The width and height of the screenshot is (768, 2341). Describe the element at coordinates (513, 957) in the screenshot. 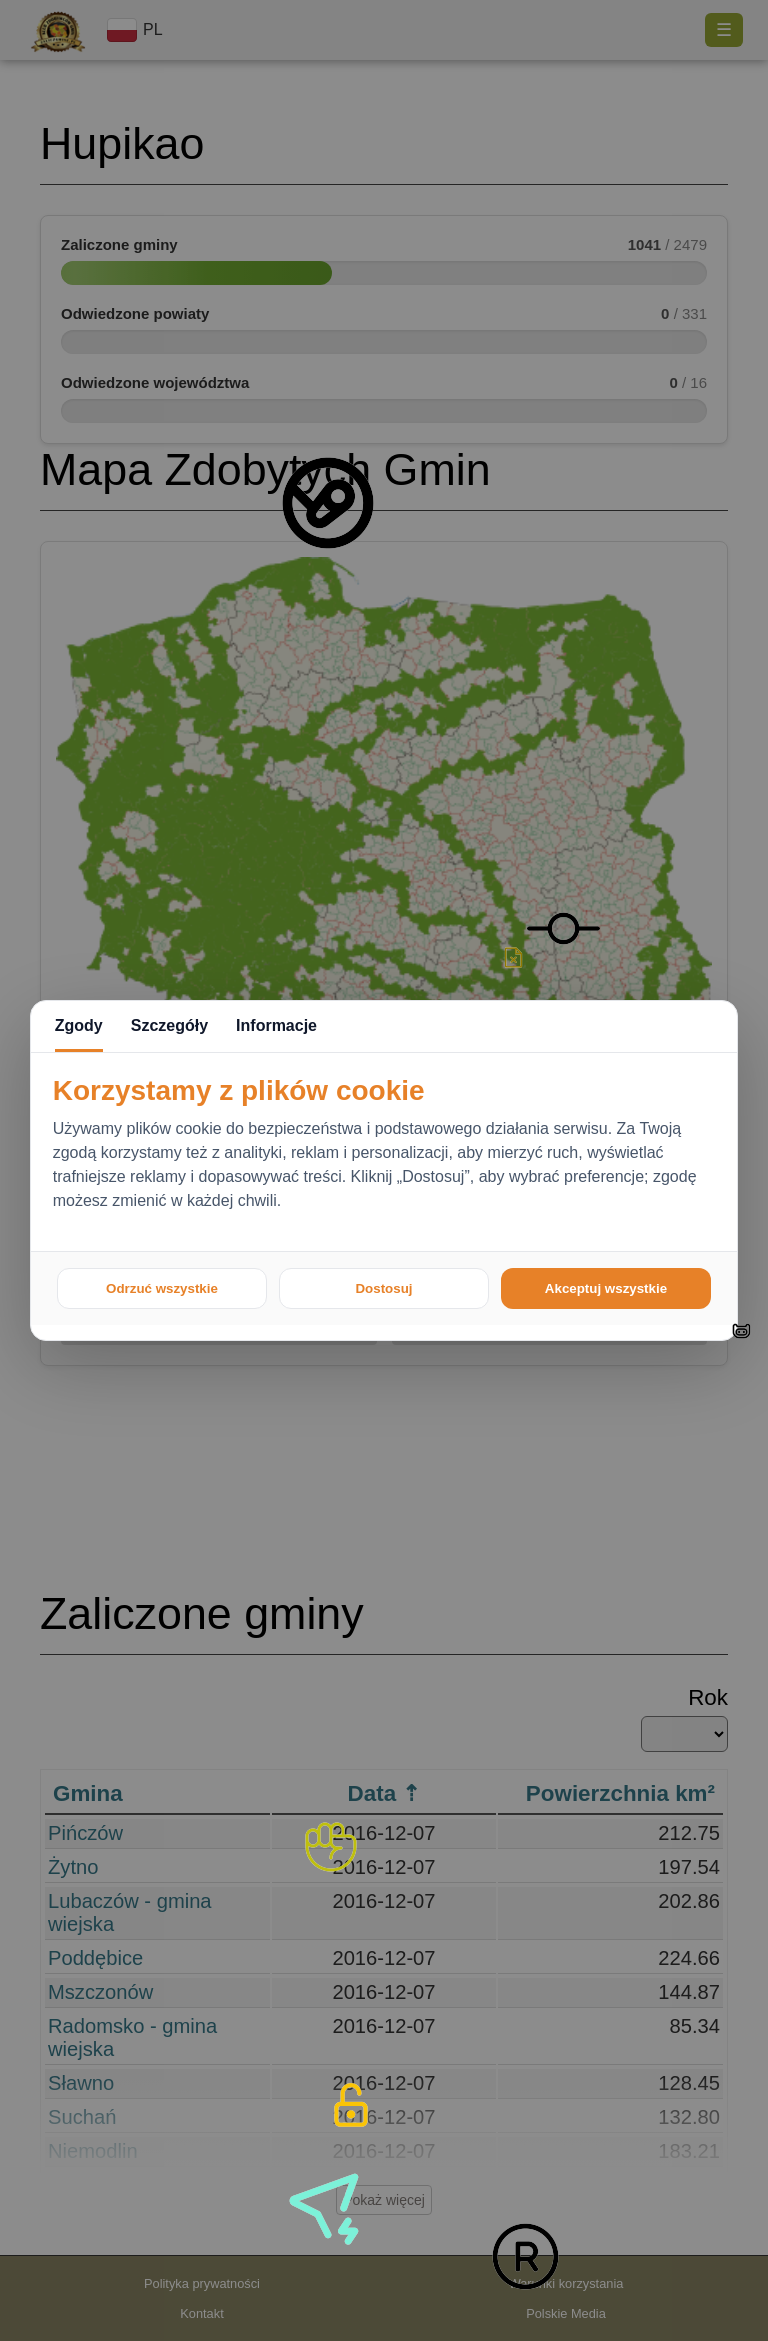

I see `delete or remove a file` at that location.